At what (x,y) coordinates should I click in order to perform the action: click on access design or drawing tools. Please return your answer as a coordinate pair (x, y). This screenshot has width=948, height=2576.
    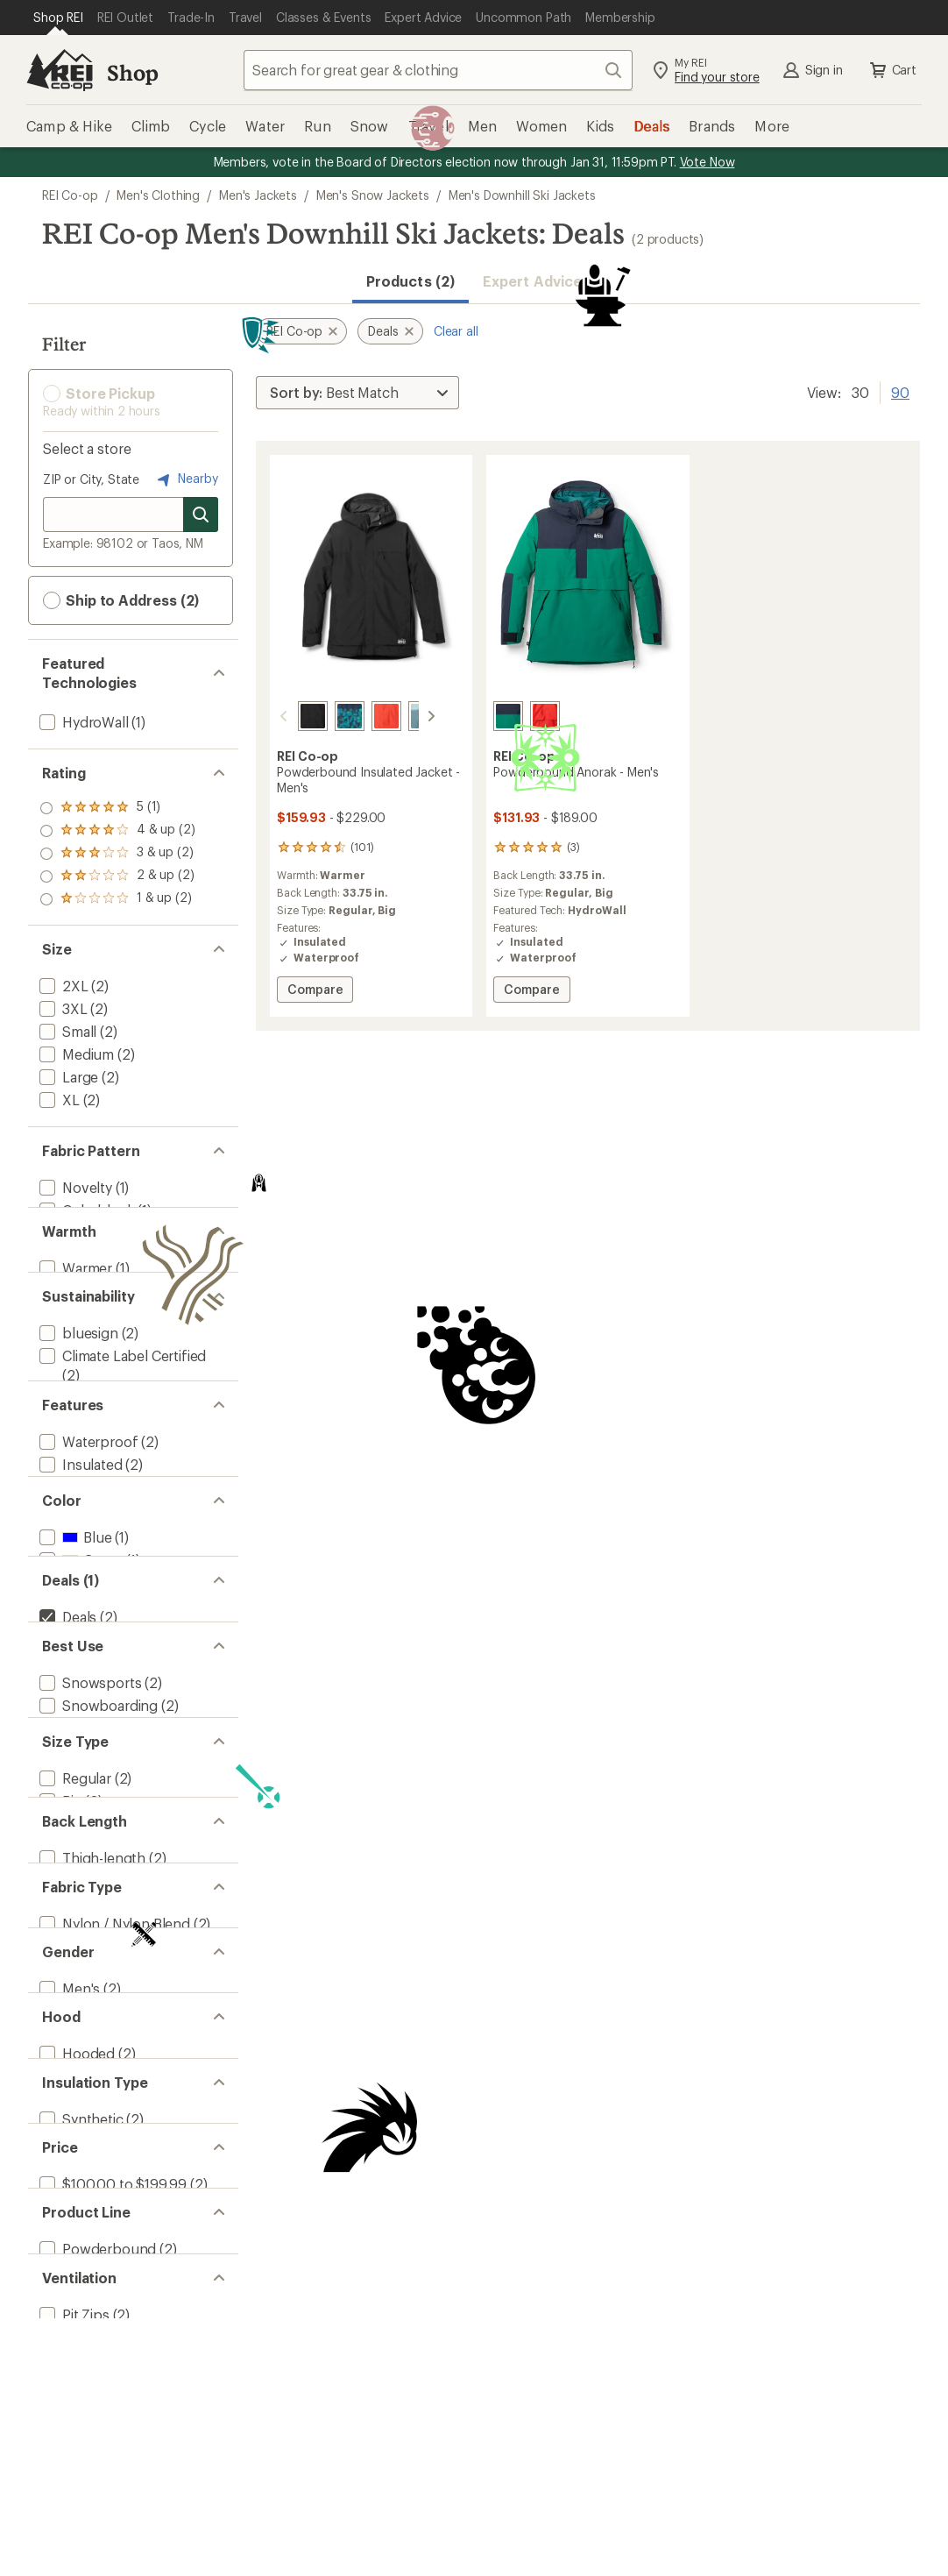
    Looking at the image, I should click on (144, 1934).